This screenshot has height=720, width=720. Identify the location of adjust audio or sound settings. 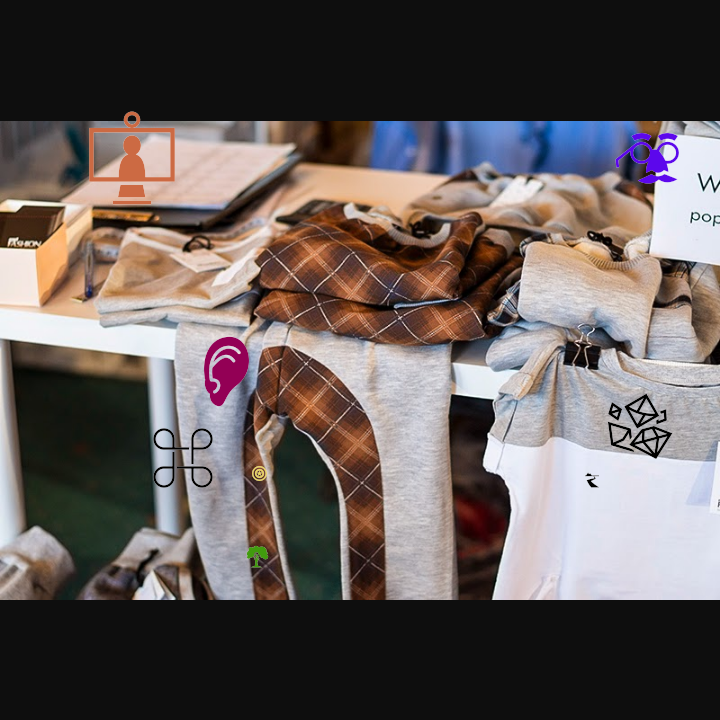
(226, 371).